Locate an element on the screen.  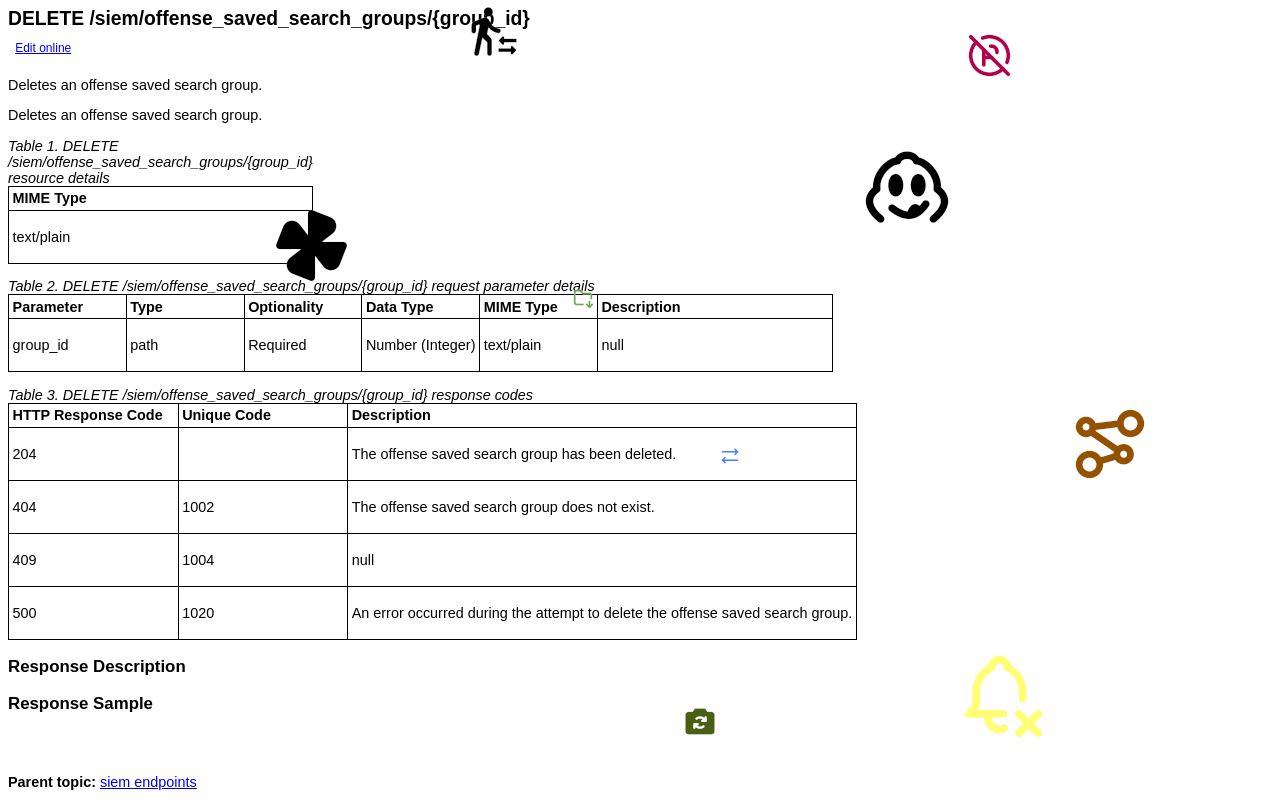
no parking available is located at coordinates (989, 55).